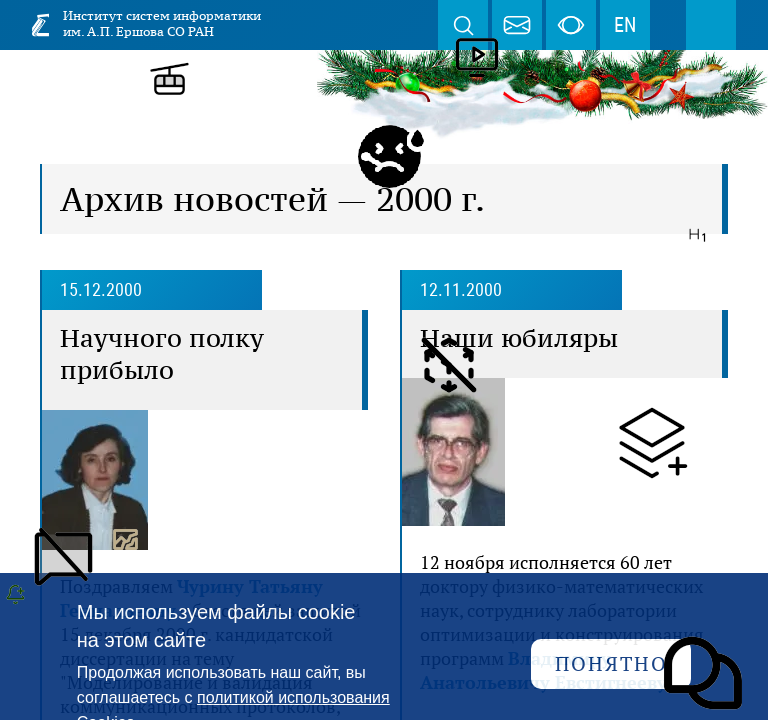 Image resolution: width=768 pixels, height=720 pixels. I want to click on open chat or messaging, so click(703, 673).